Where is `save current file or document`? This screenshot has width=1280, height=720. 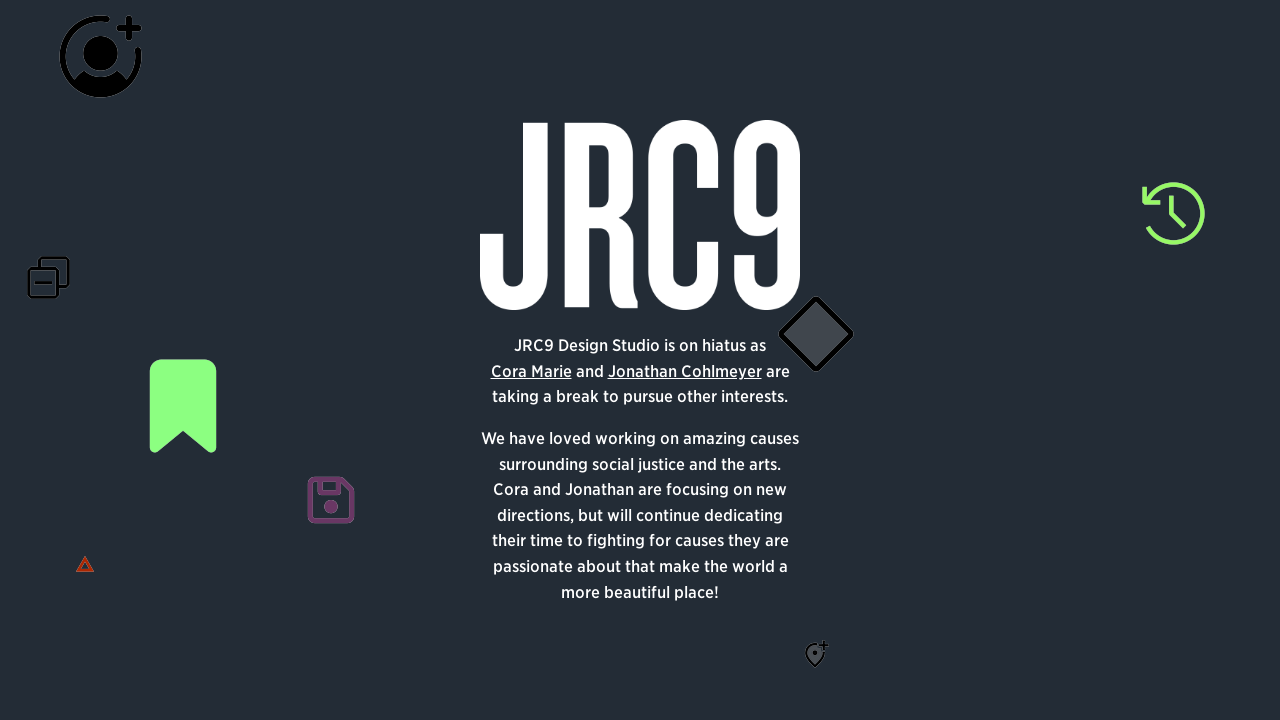
save current file or document is located at coordinates (331, 500).